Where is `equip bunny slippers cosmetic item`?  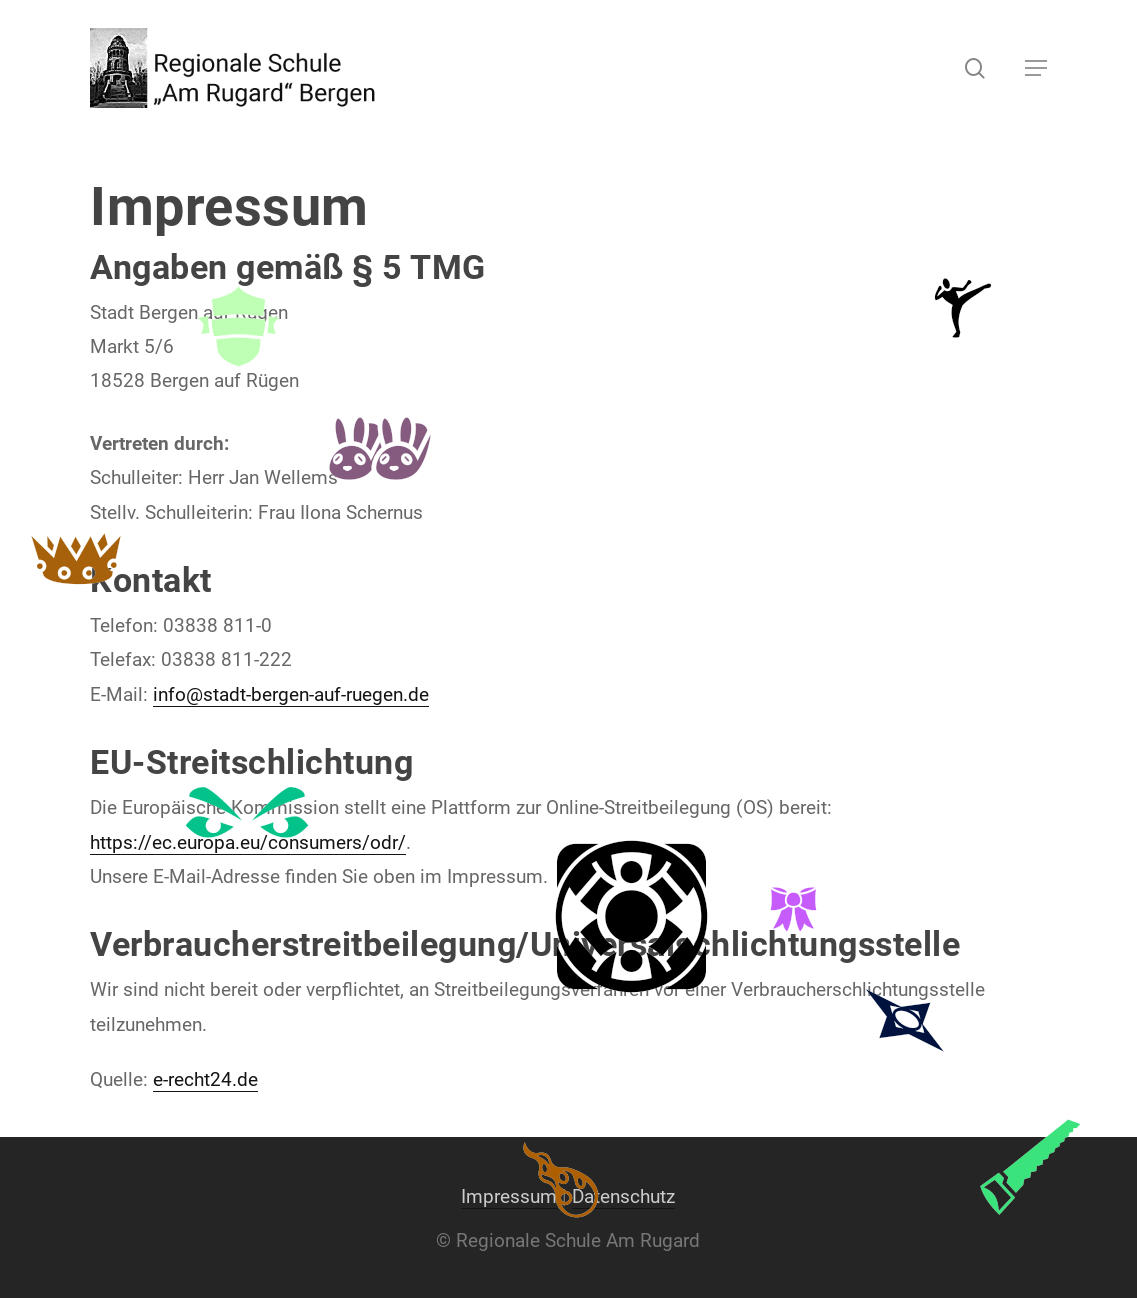 equip bunny slippers cosmetic item is located at coordinates (379, 445).